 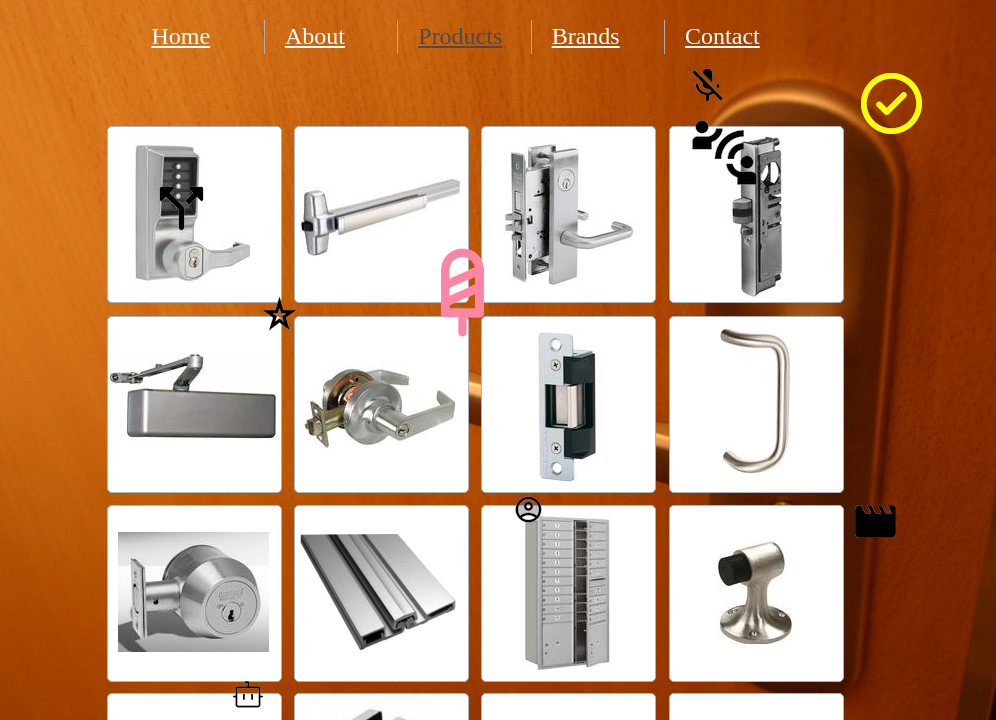 I want to click on access video or movie content, so click(x=875, y=521).